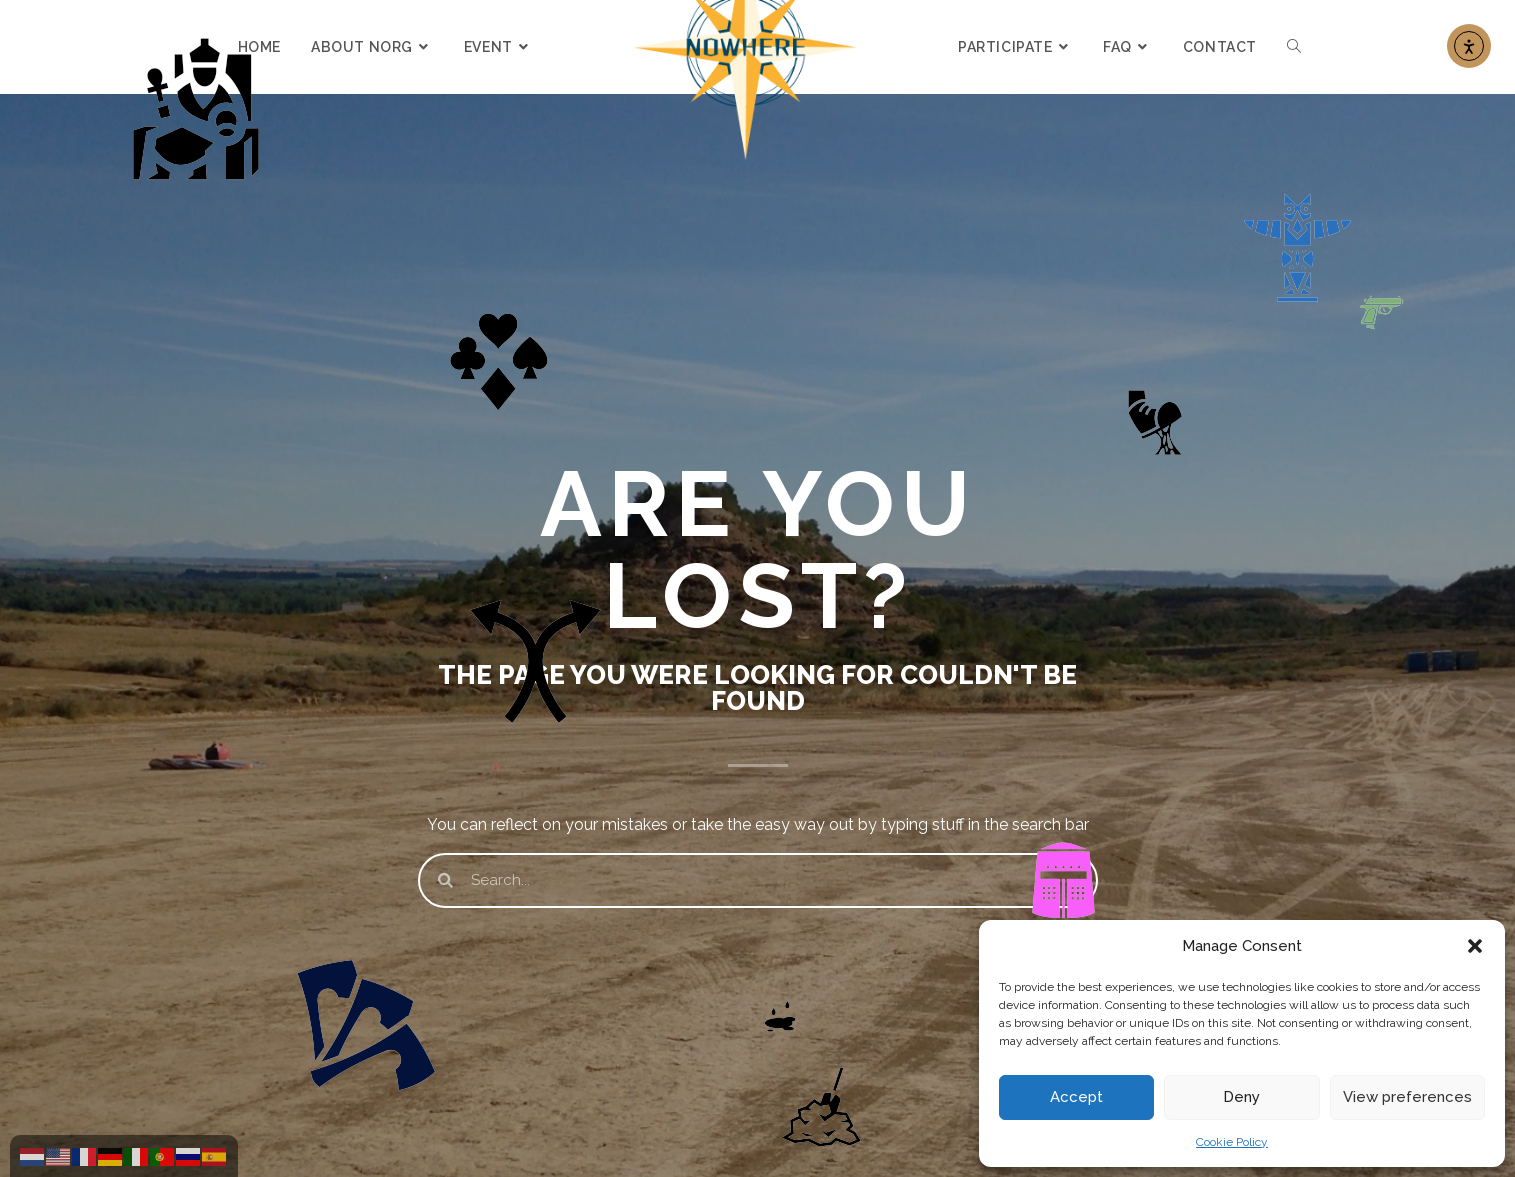 This screenshot has width=1515, height=1177. I want to click on split or divide content into multiple paths, so click(535, 661).